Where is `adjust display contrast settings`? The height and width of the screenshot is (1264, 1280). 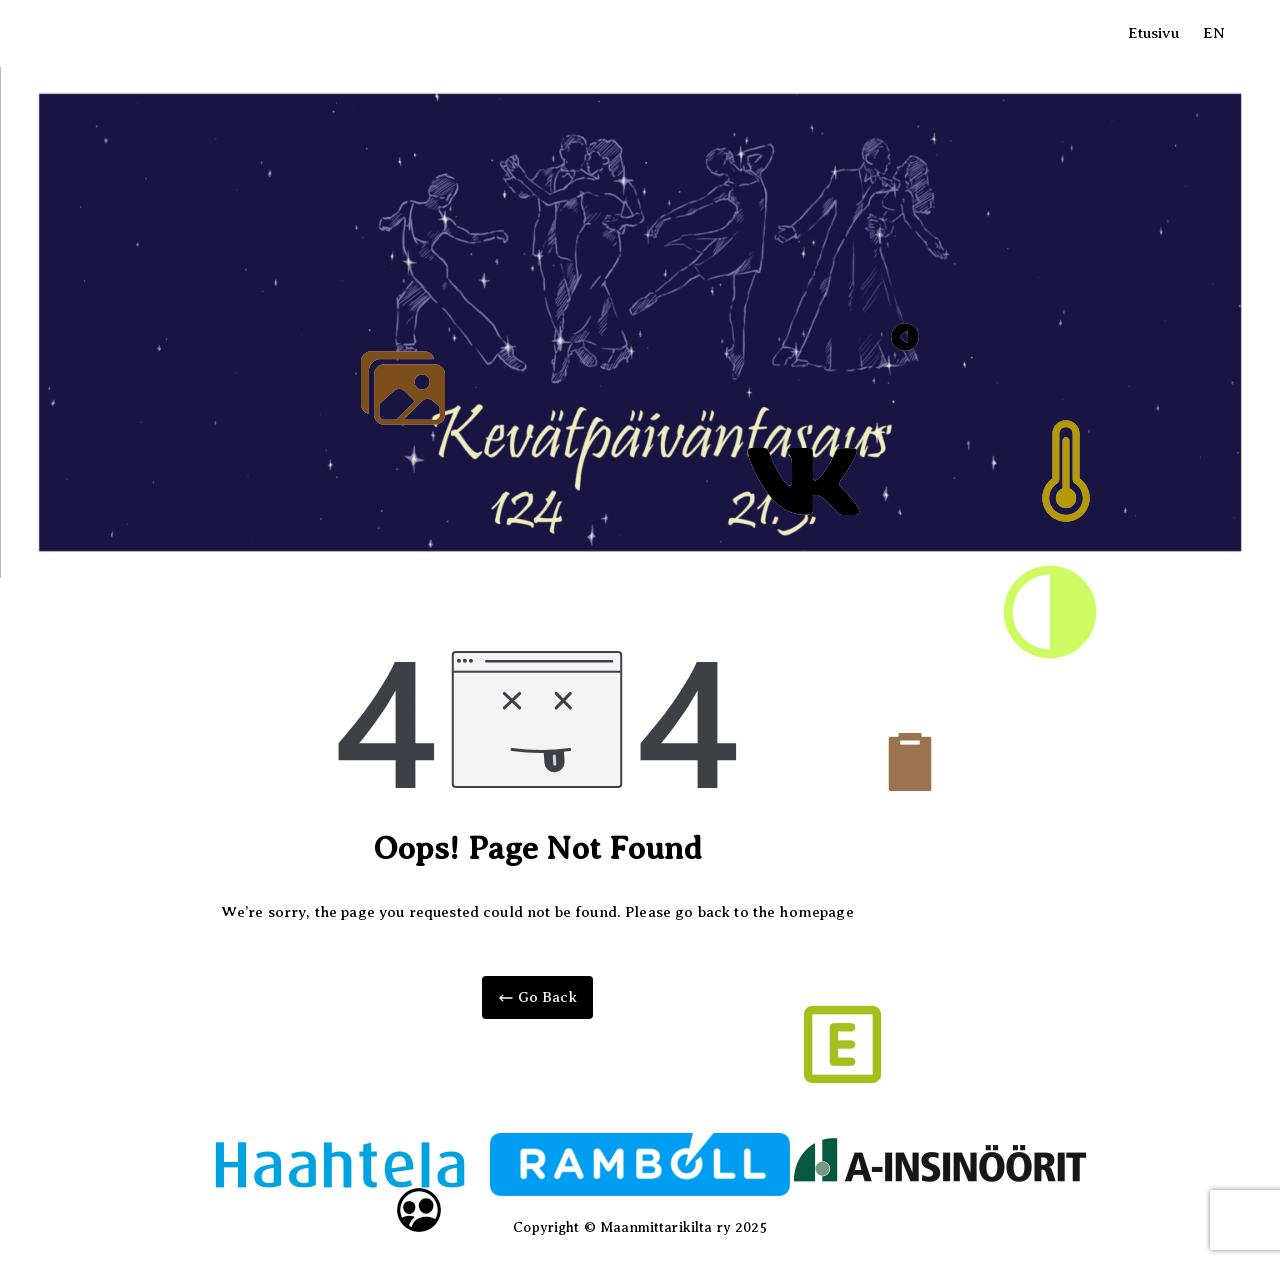
adjust display contrast settings is located at coordinates (1050, 612).